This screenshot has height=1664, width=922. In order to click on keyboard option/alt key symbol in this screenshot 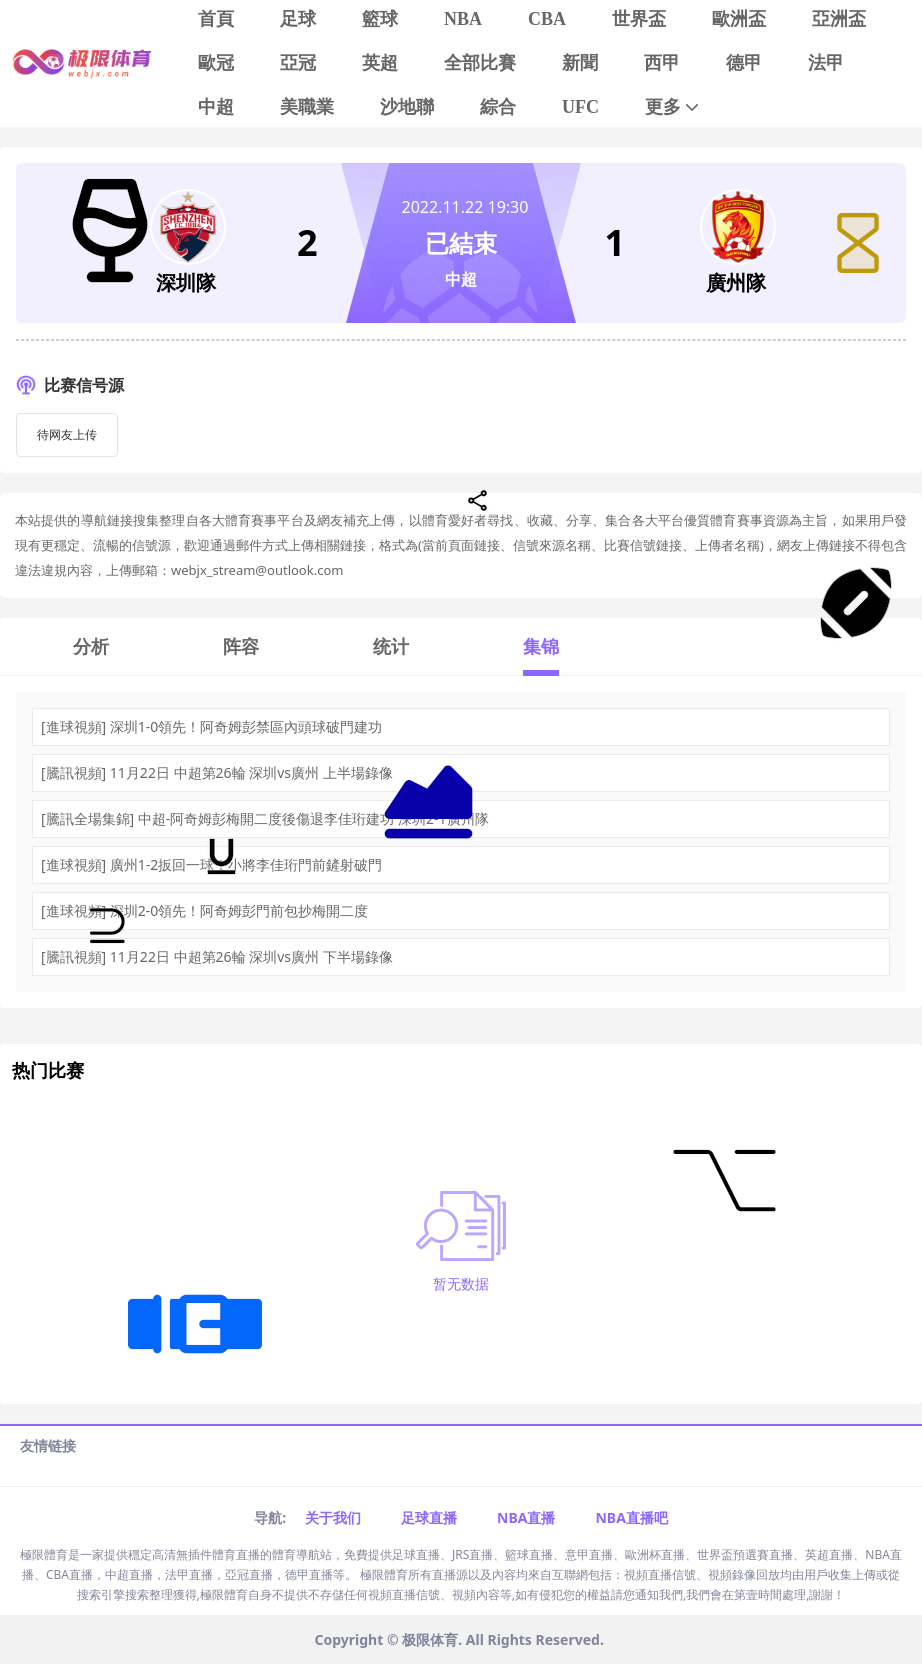, I will do `click(724, 1176)`.